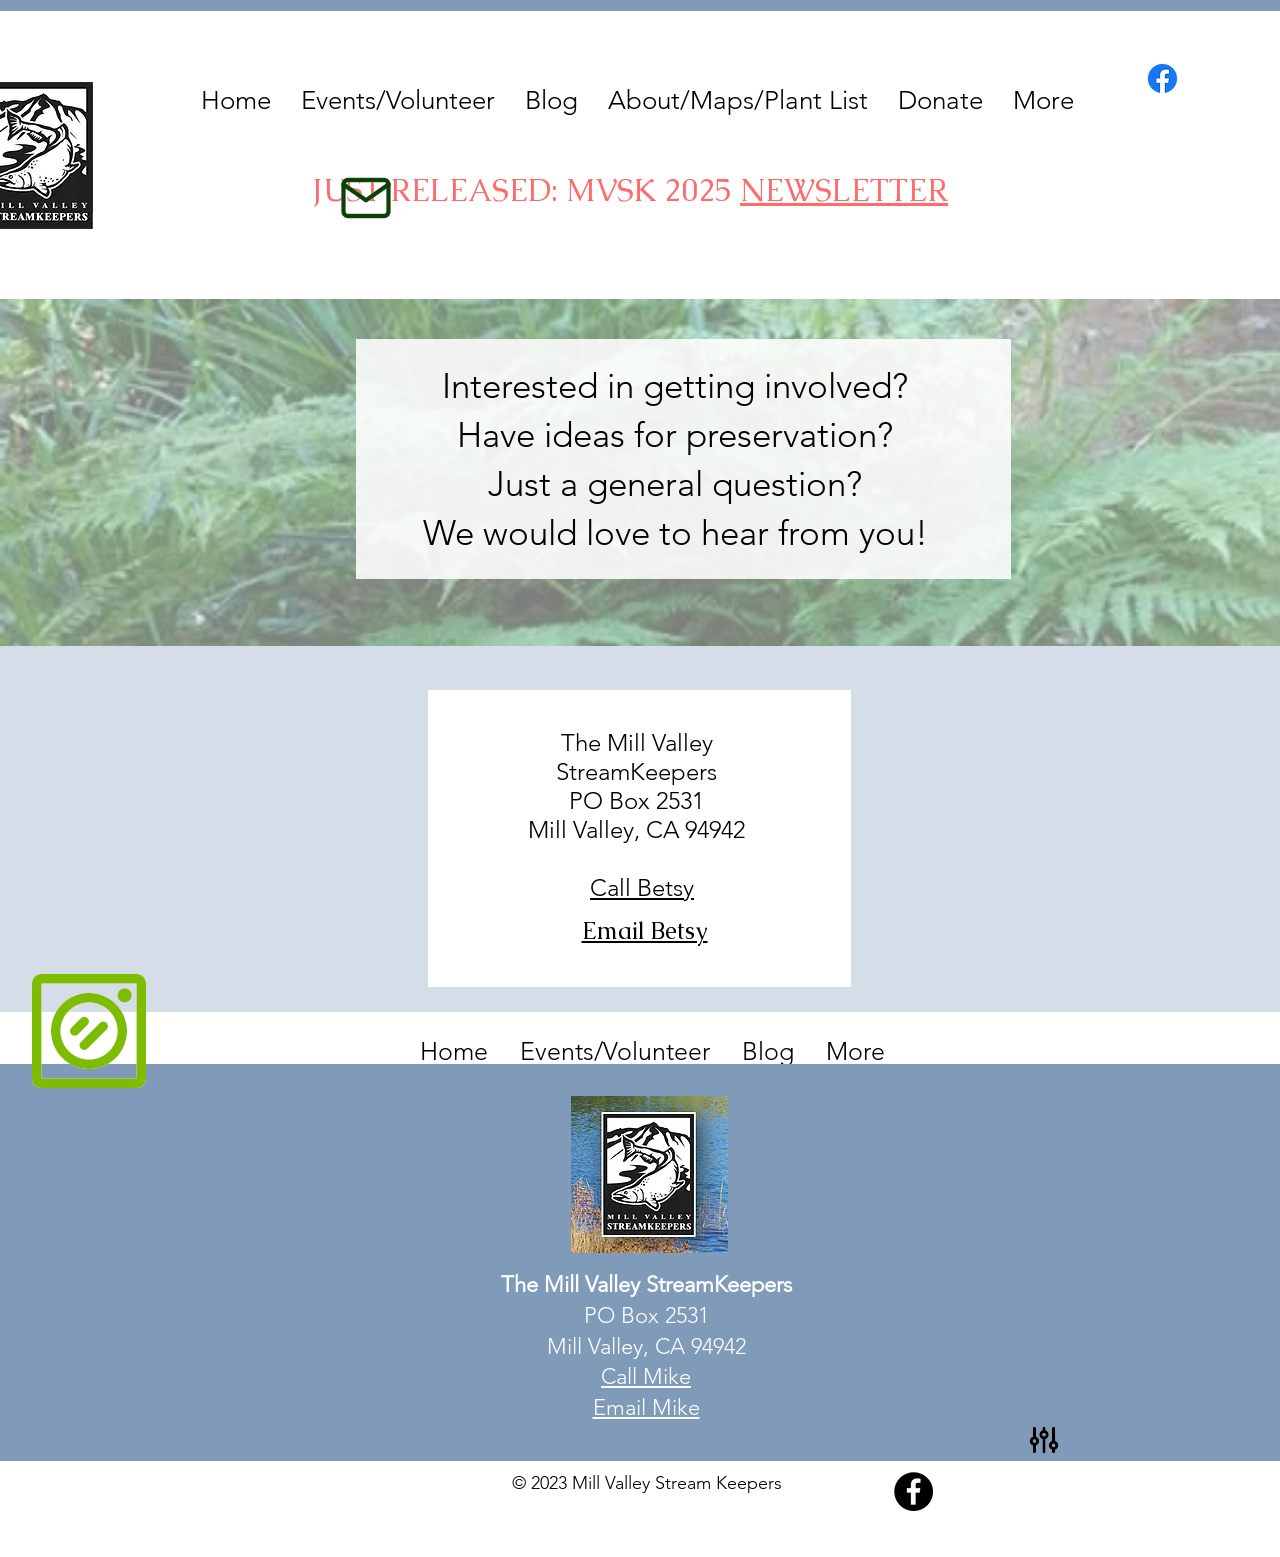 This screenshot has width=1280, height=1557. What do you see at coordinates (89, 1031) in the screenshot?
I see `access laundry or washing machine controls` at bounding box center [89, 1031].